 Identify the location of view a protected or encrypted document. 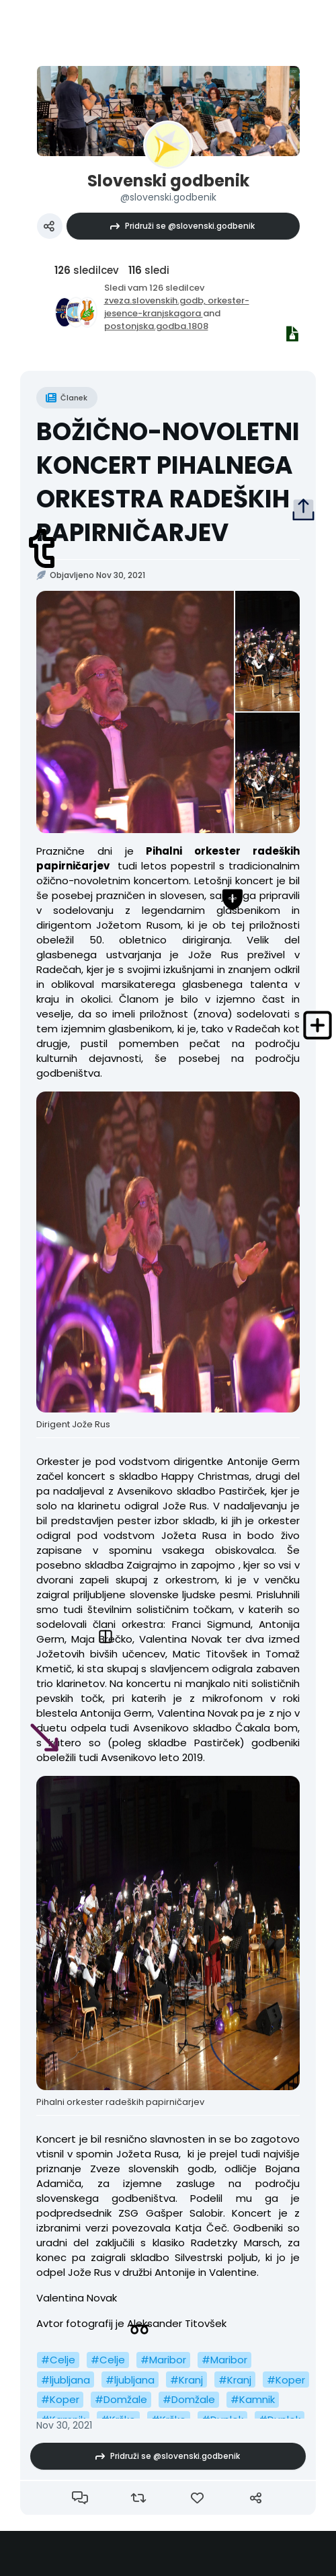
(292, 334).